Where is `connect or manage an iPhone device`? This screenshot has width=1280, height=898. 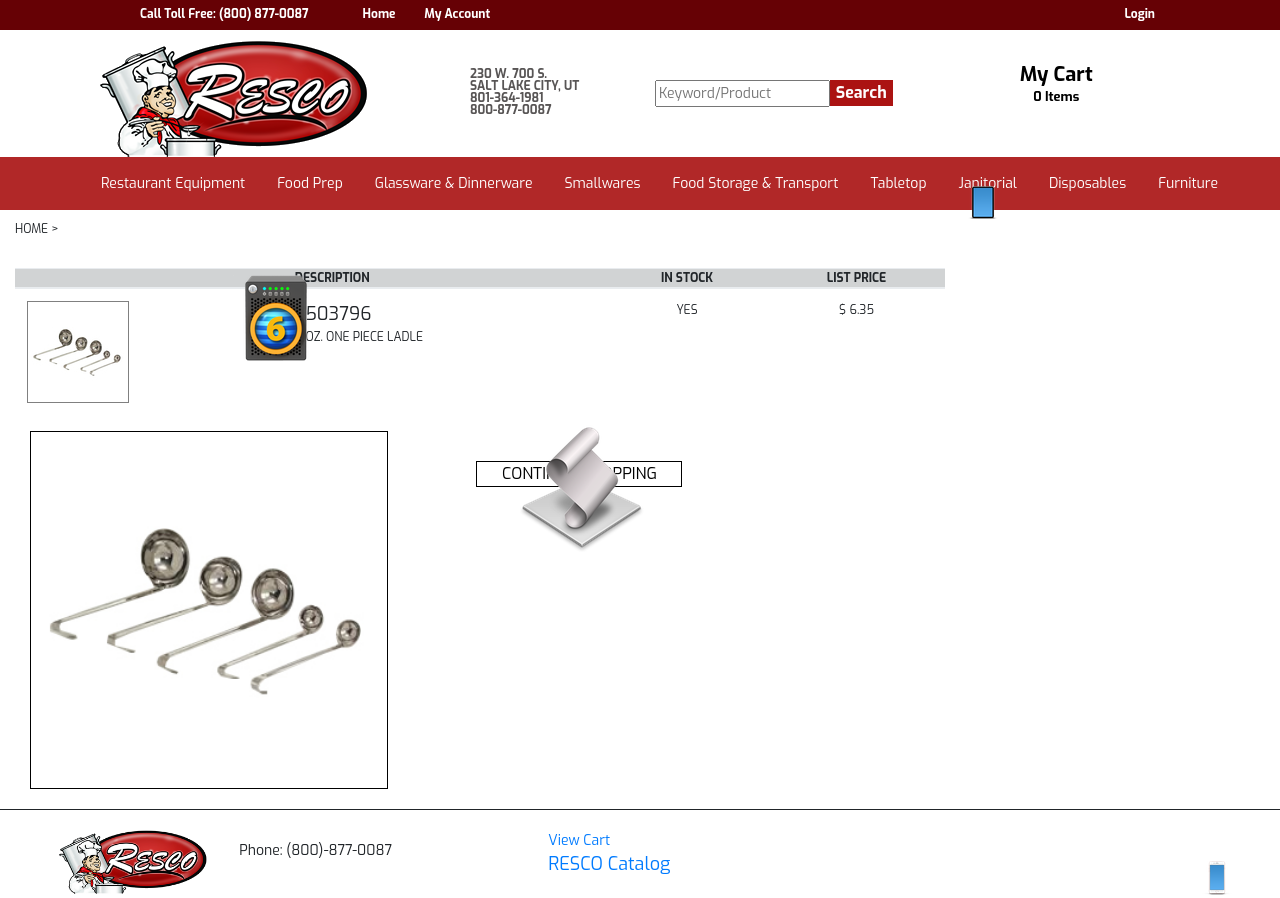
connect or manage an iPhone device is located at coordinates (1217, 878).